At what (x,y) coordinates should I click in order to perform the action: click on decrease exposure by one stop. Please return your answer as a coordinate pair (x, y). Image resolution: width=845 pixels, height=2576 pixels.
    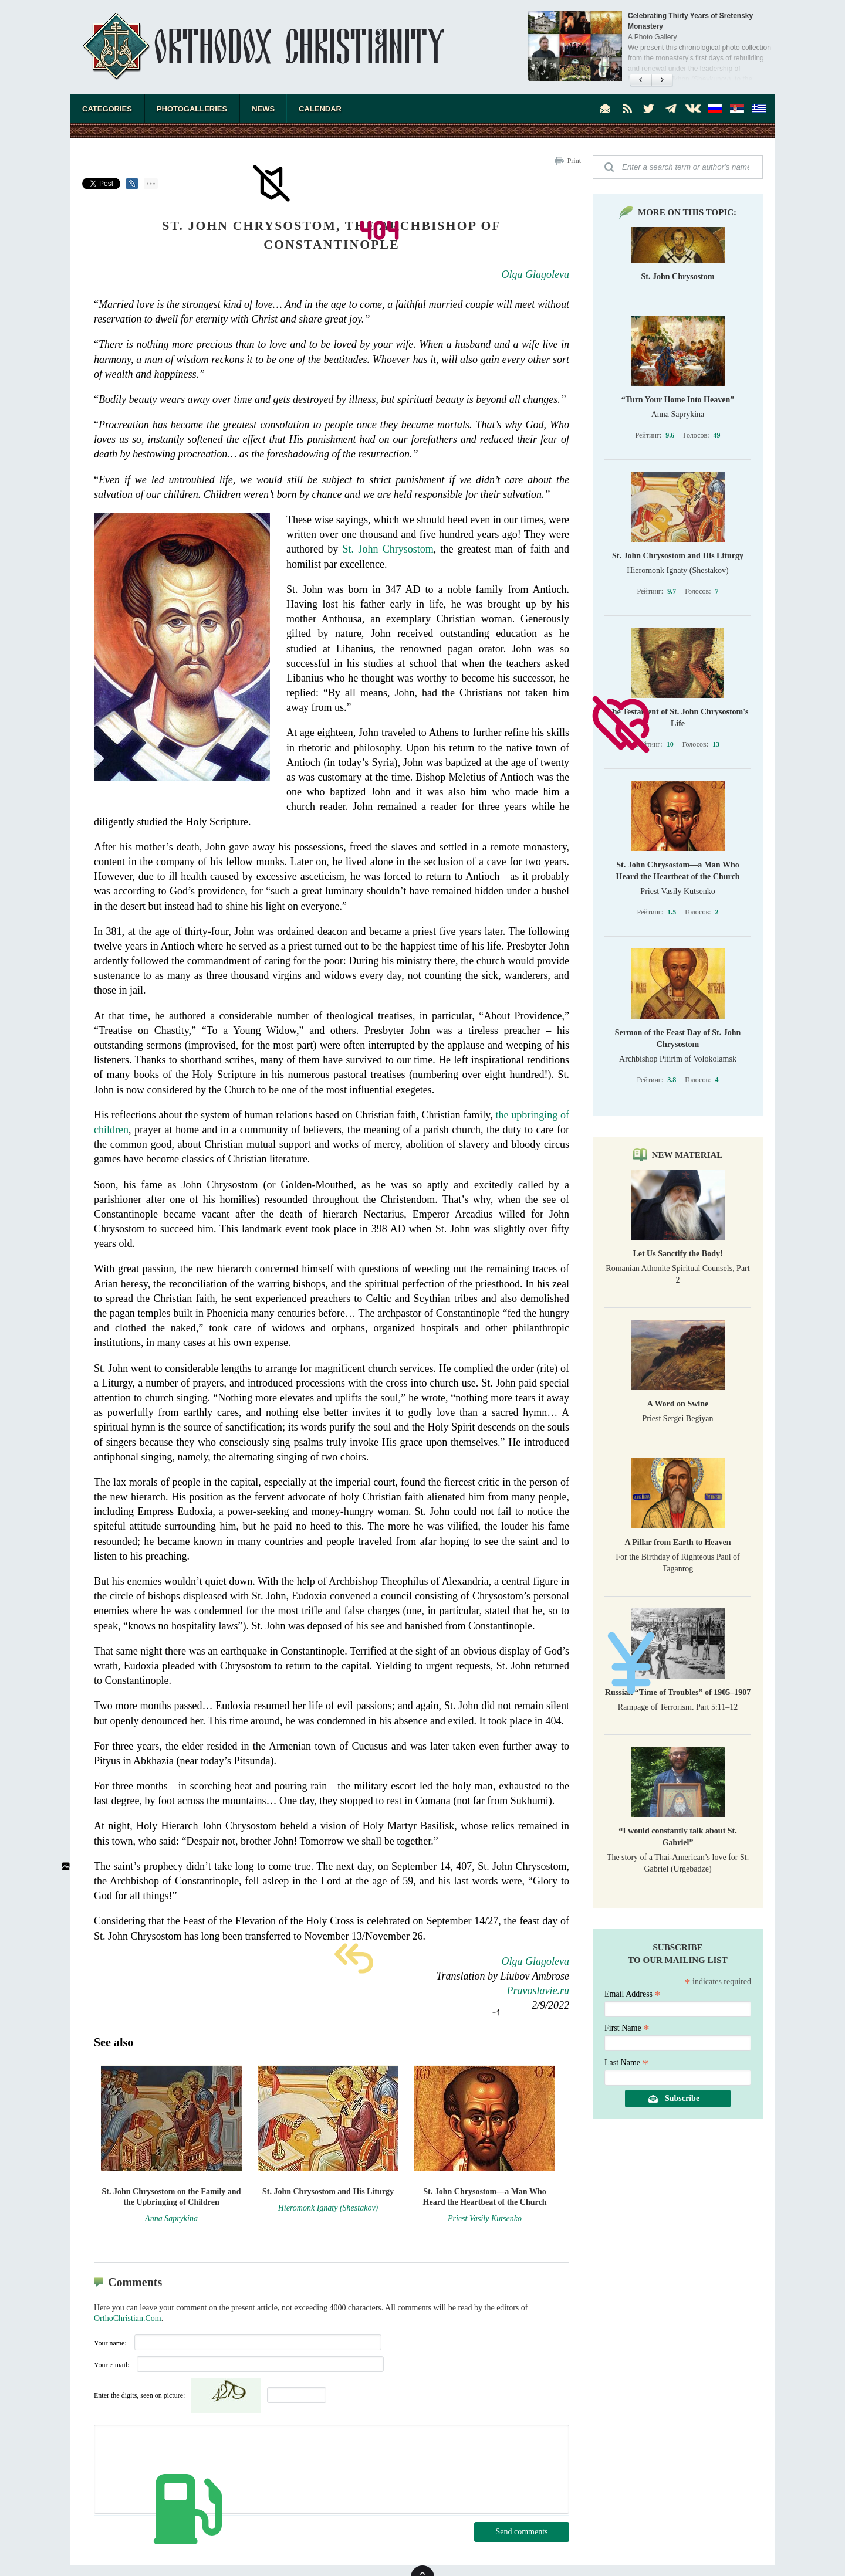
    Looking at the image, I should click on (496, 2012).